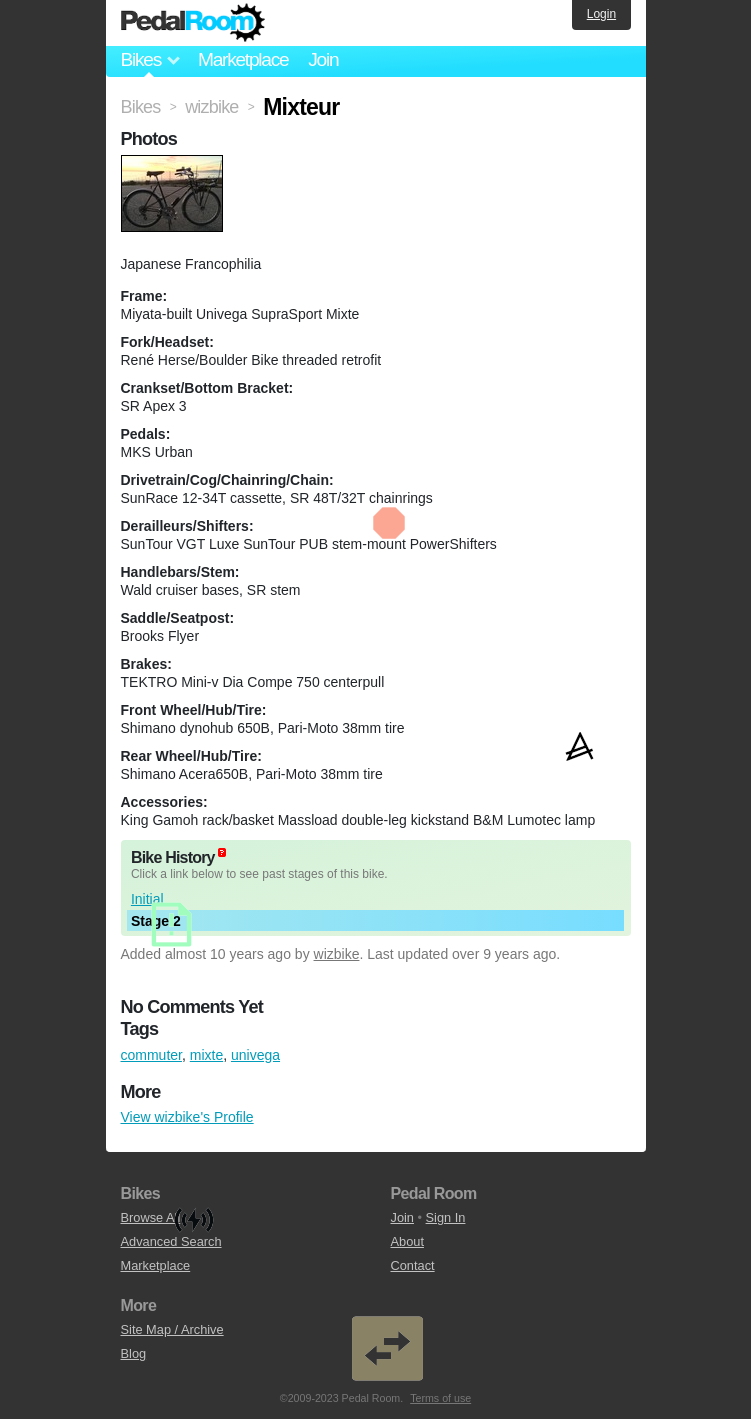  I want to click on stop or warning indicator, so click(389, 523).